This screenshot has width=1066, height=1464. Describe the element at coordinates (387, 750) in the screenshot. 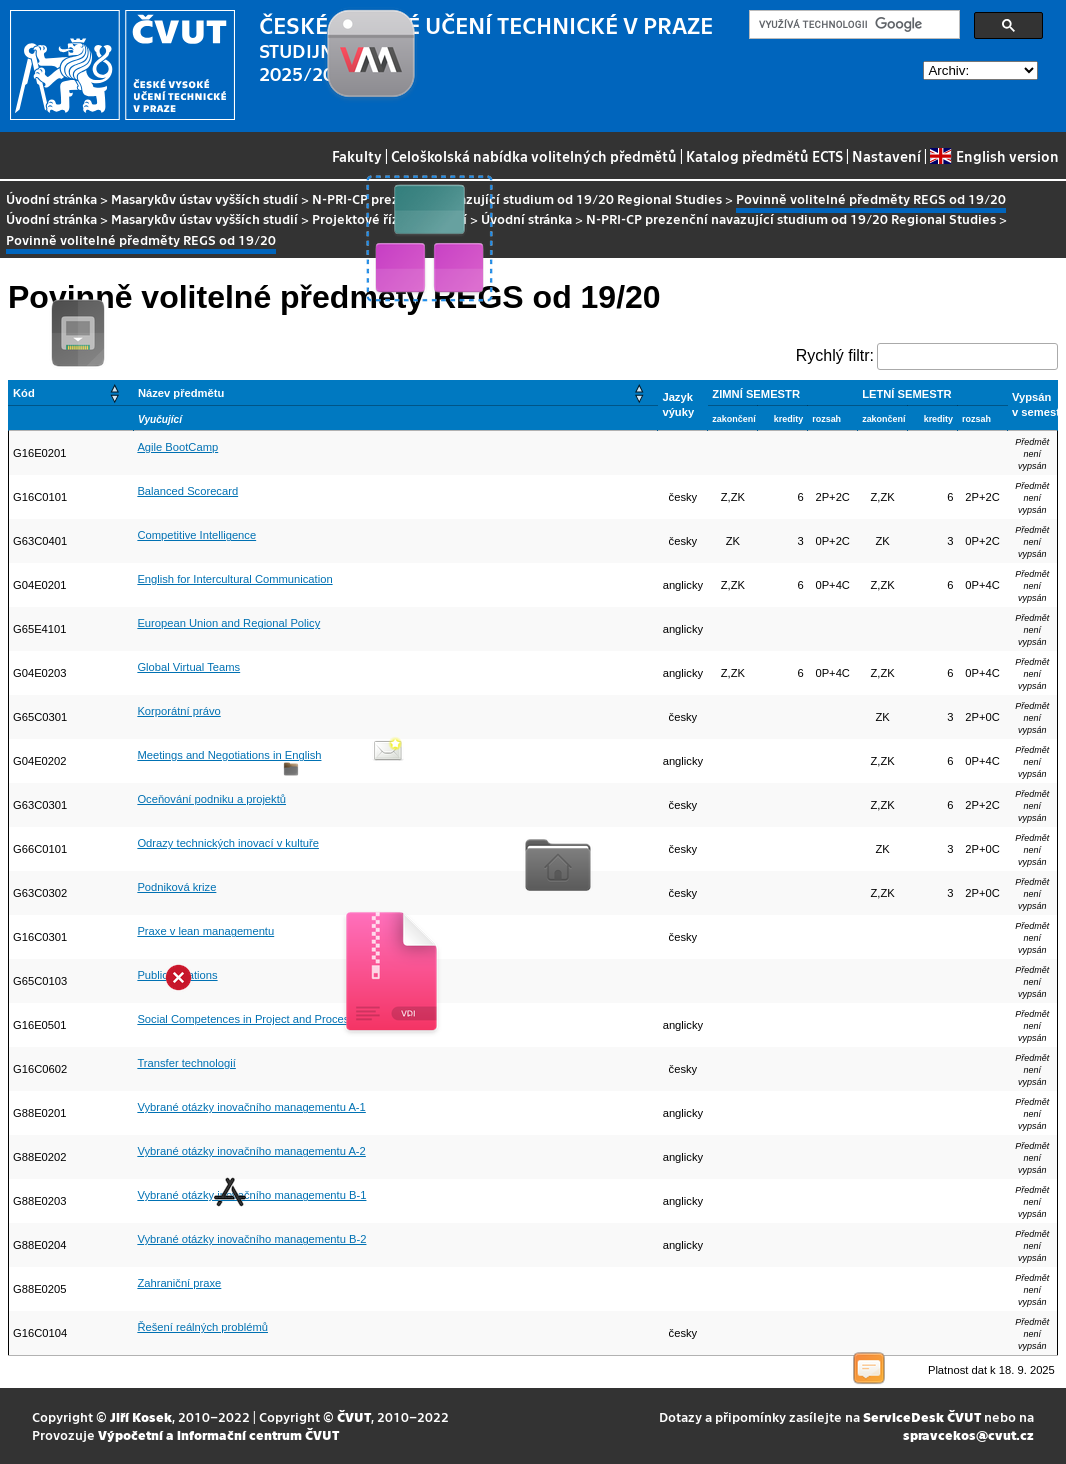

I see `mark email as unread` at that location.